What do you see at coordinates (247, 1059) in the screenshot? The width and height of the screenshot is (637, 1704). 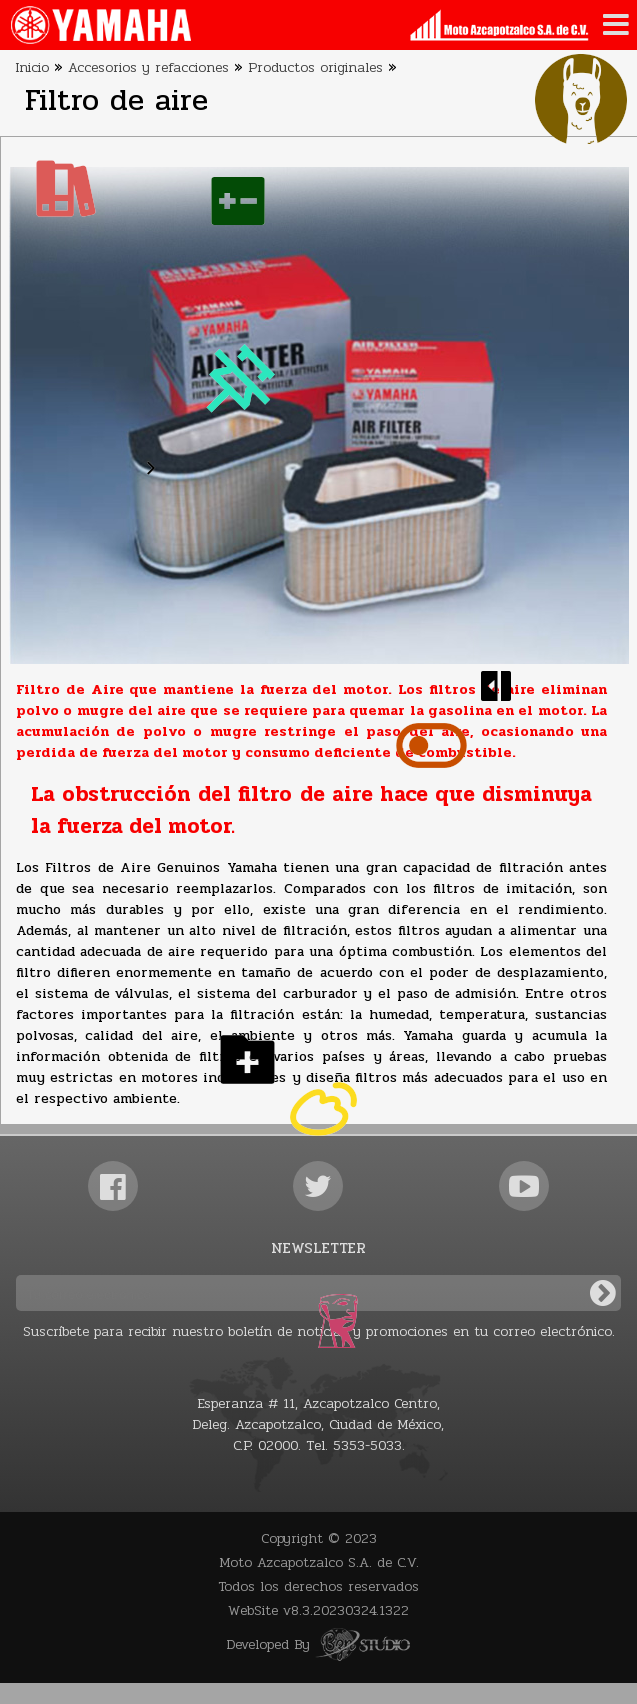 I see `create a new folder` at bounding box center [247, 1059].